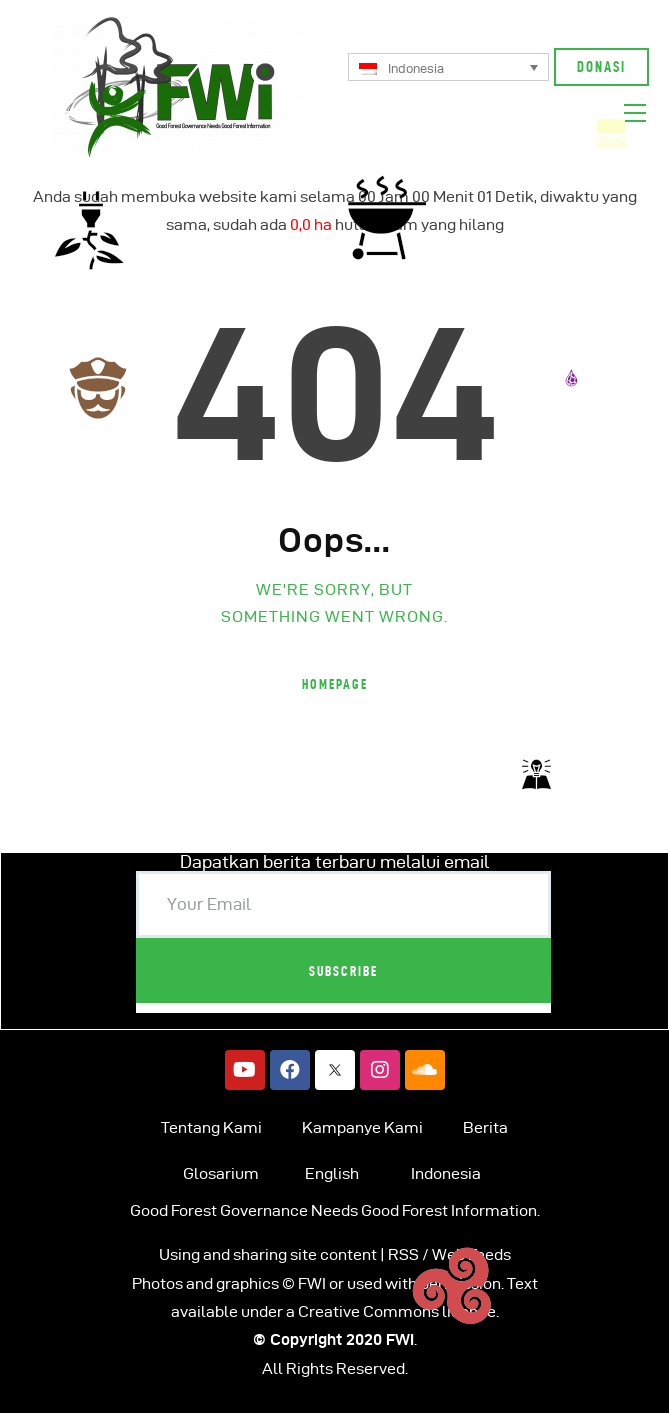 The image size is (669, 1413). I want to click on activate crystallization ability or spell, so click(571, 377).